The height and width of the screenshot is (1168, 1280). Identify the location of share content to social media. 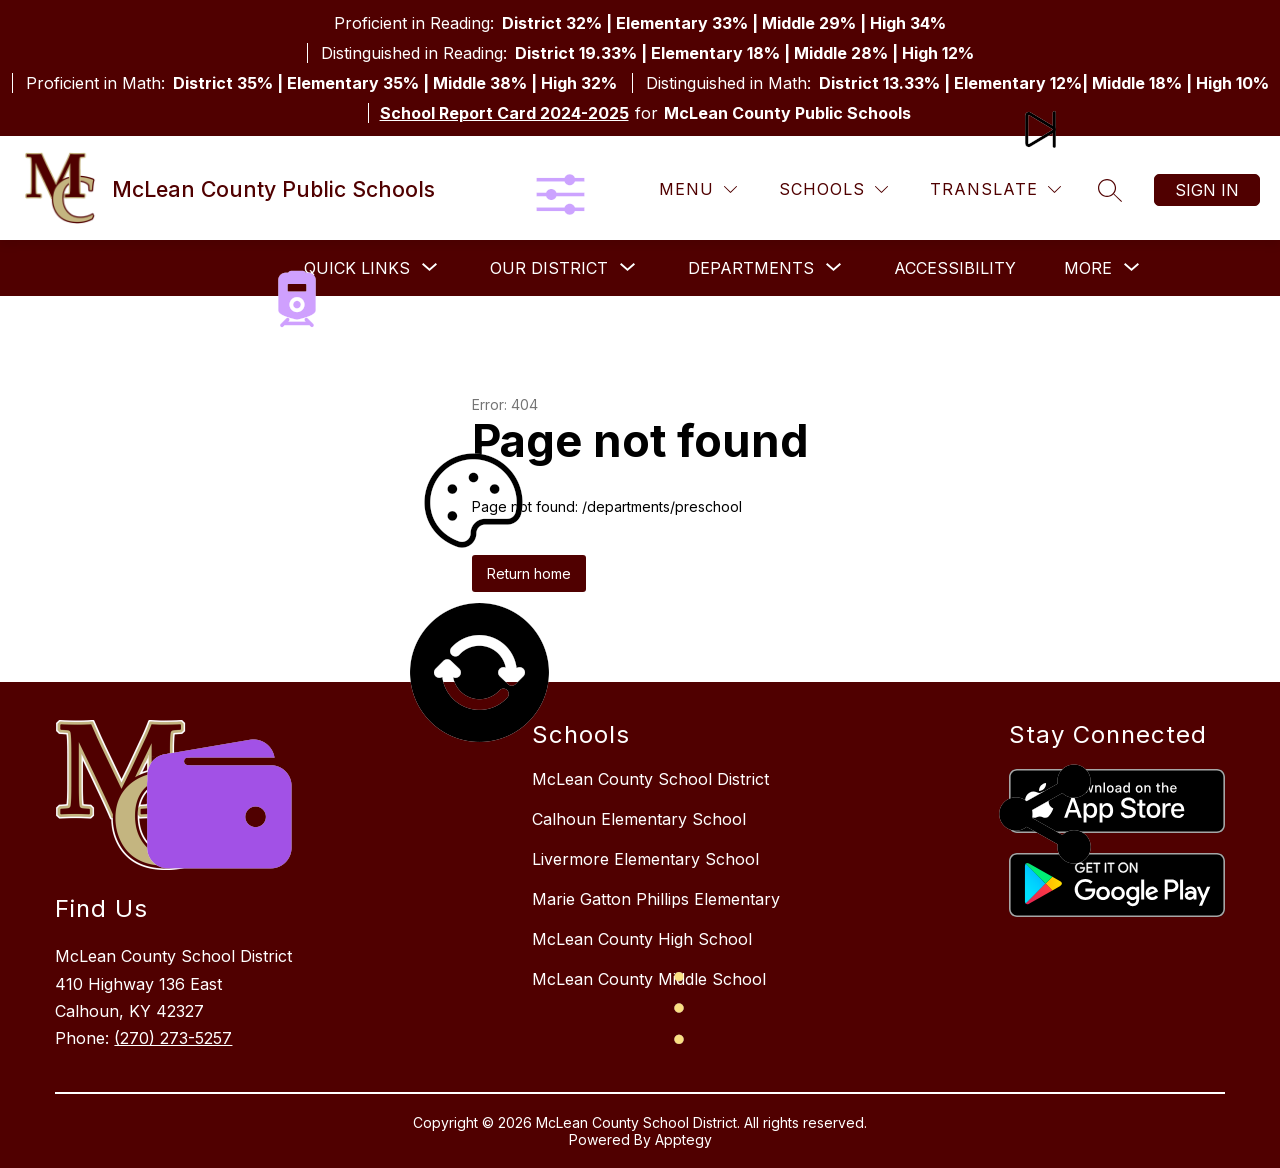
(1045, 814).